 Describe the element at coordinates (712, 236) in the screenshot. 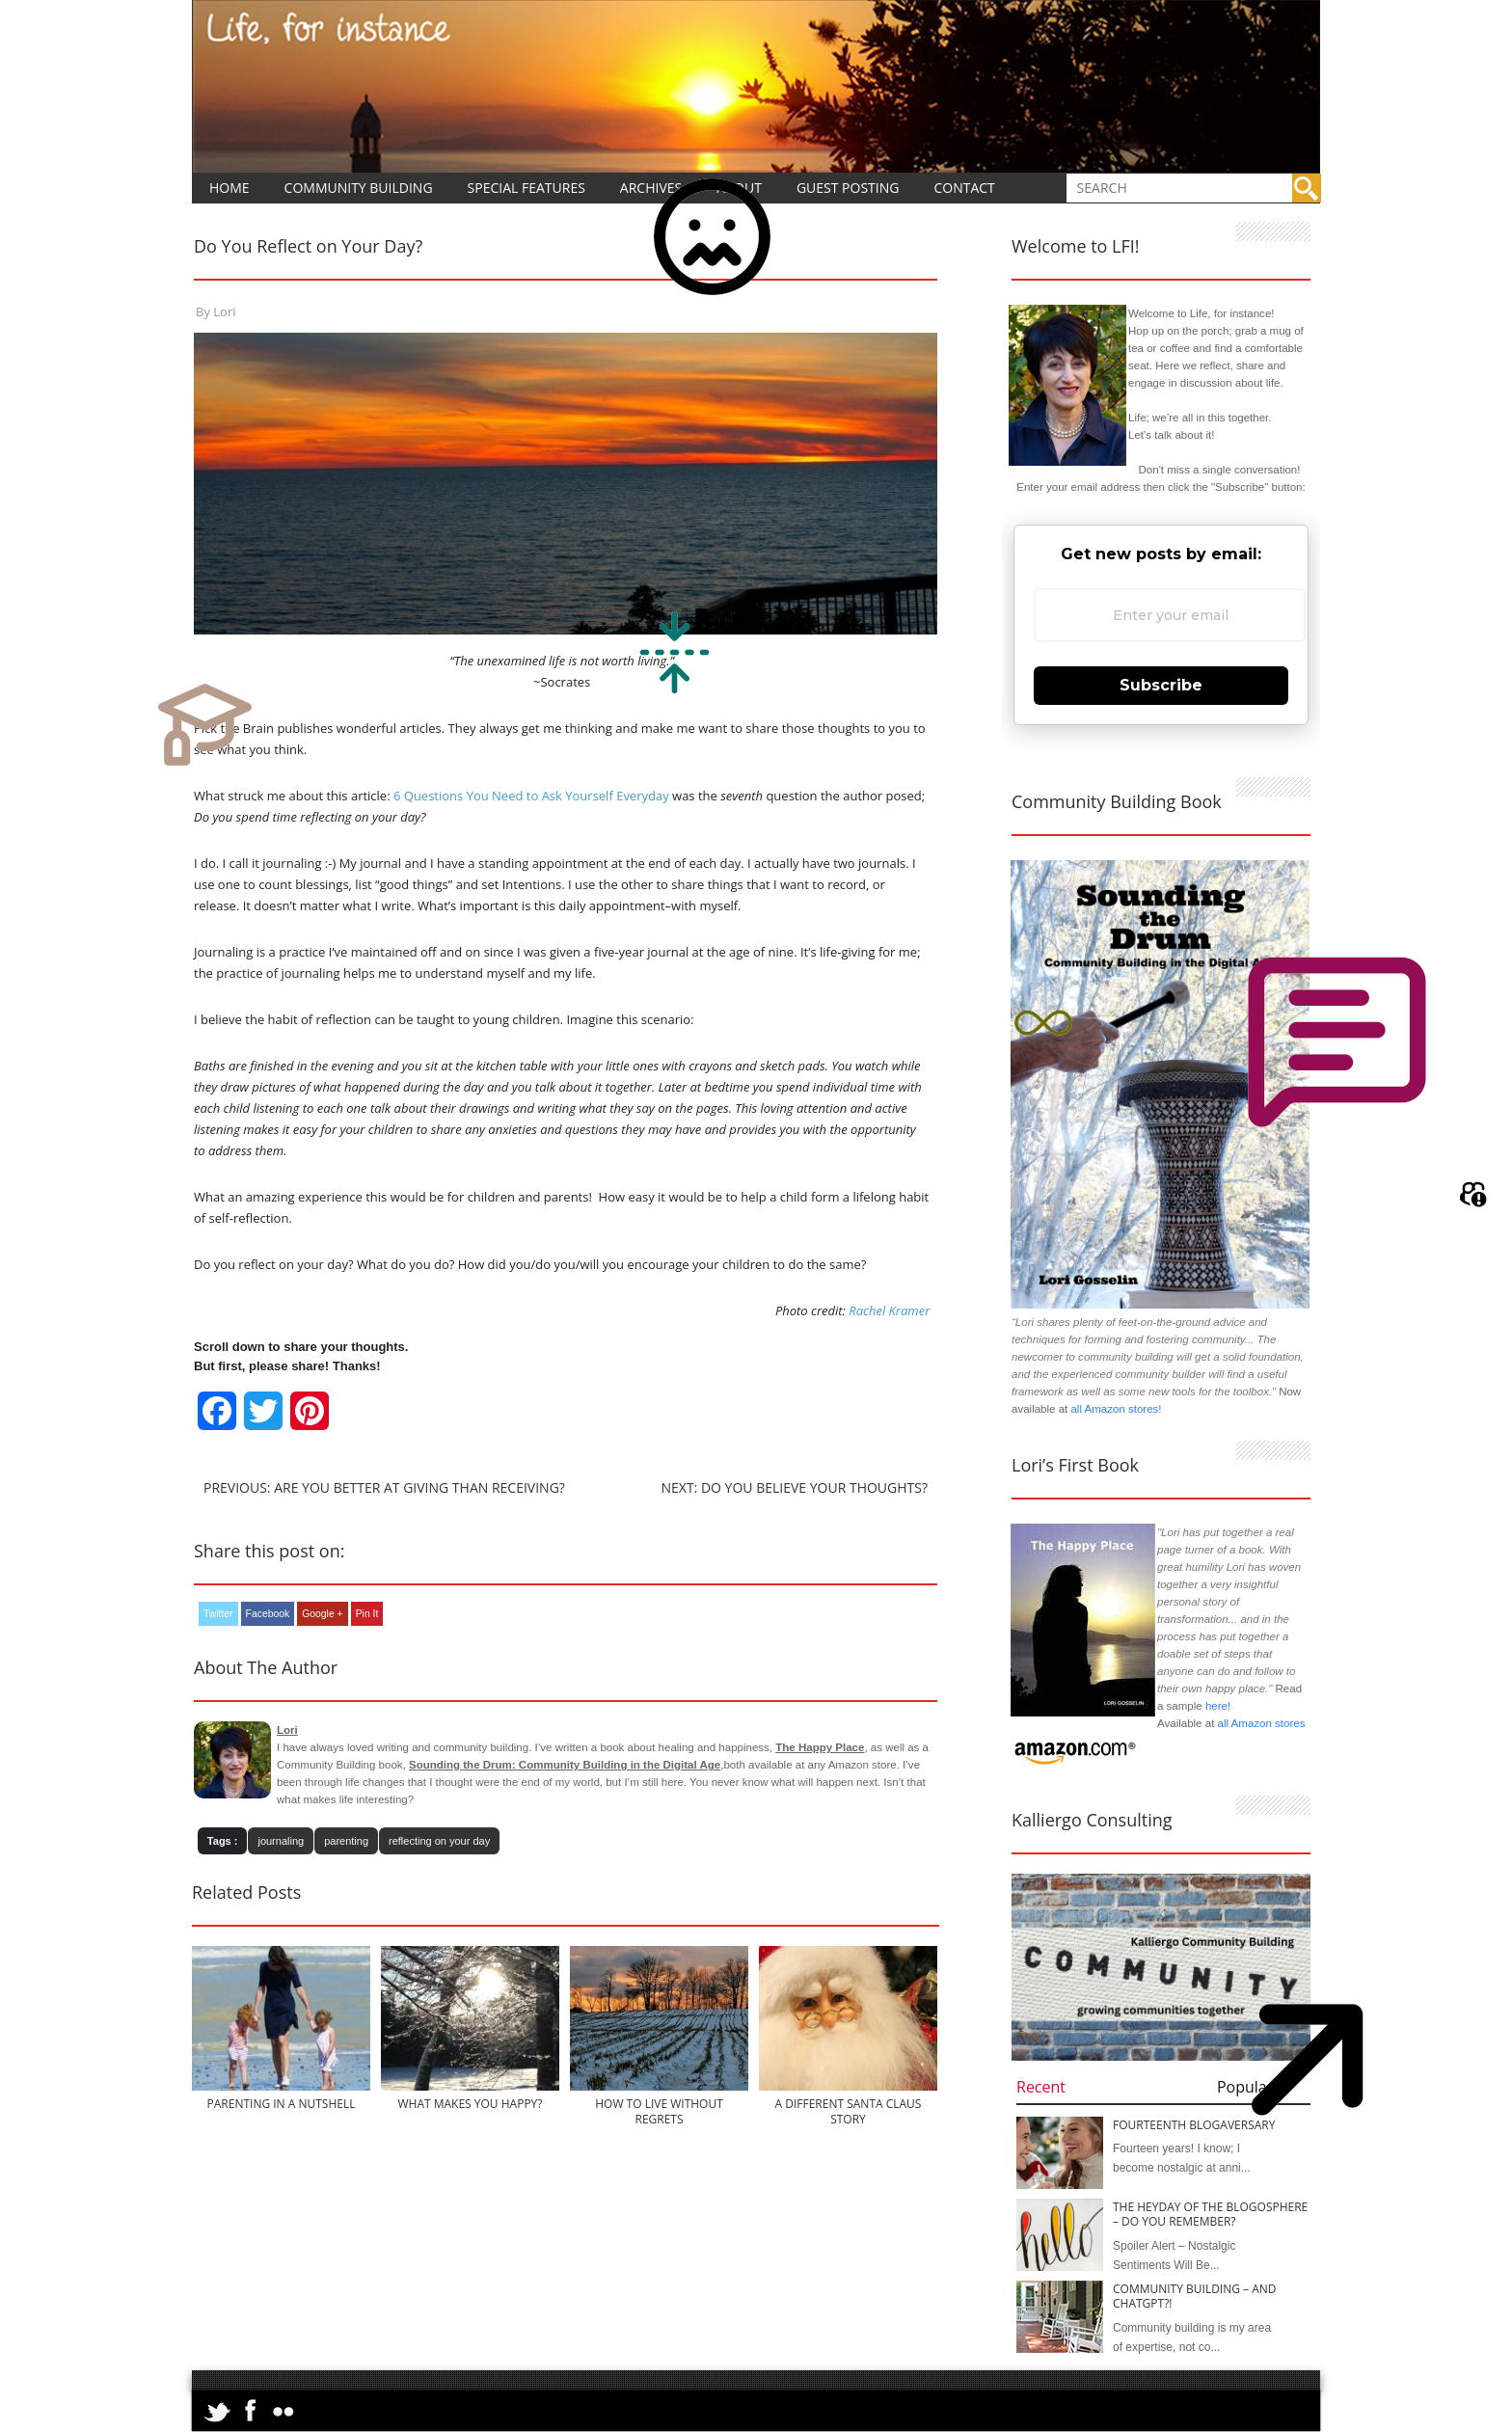

I see `indicates user is feeling anxious or nervous` at that location.